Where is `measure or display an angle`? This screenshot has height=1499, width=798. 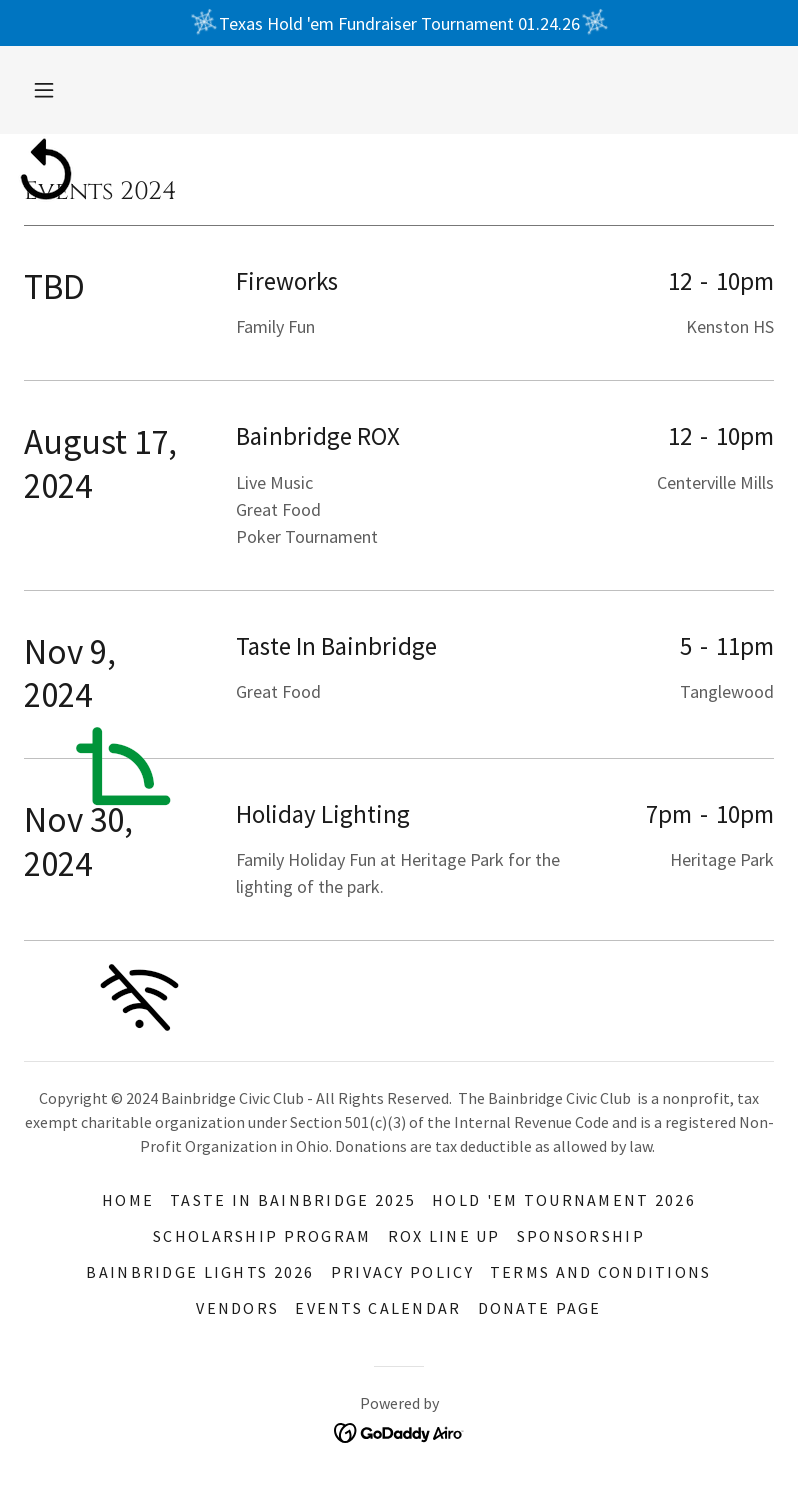
measure or display an angle is located at coordinates (120, 771).